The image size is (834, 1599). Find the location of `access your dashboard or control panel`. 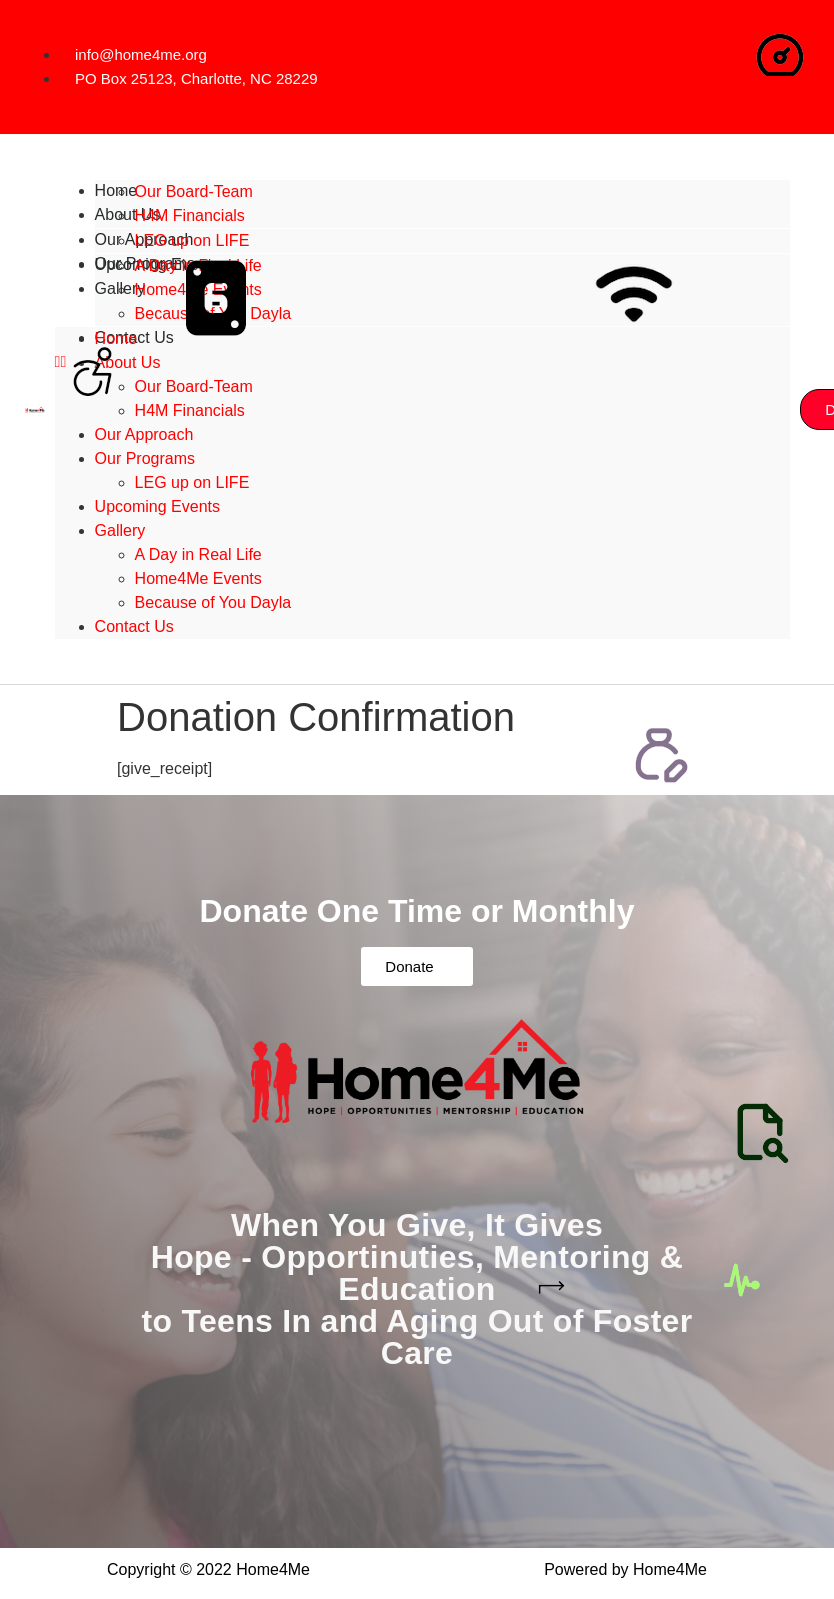

access your dashboard or control panel is located at coordinates (780, 55).